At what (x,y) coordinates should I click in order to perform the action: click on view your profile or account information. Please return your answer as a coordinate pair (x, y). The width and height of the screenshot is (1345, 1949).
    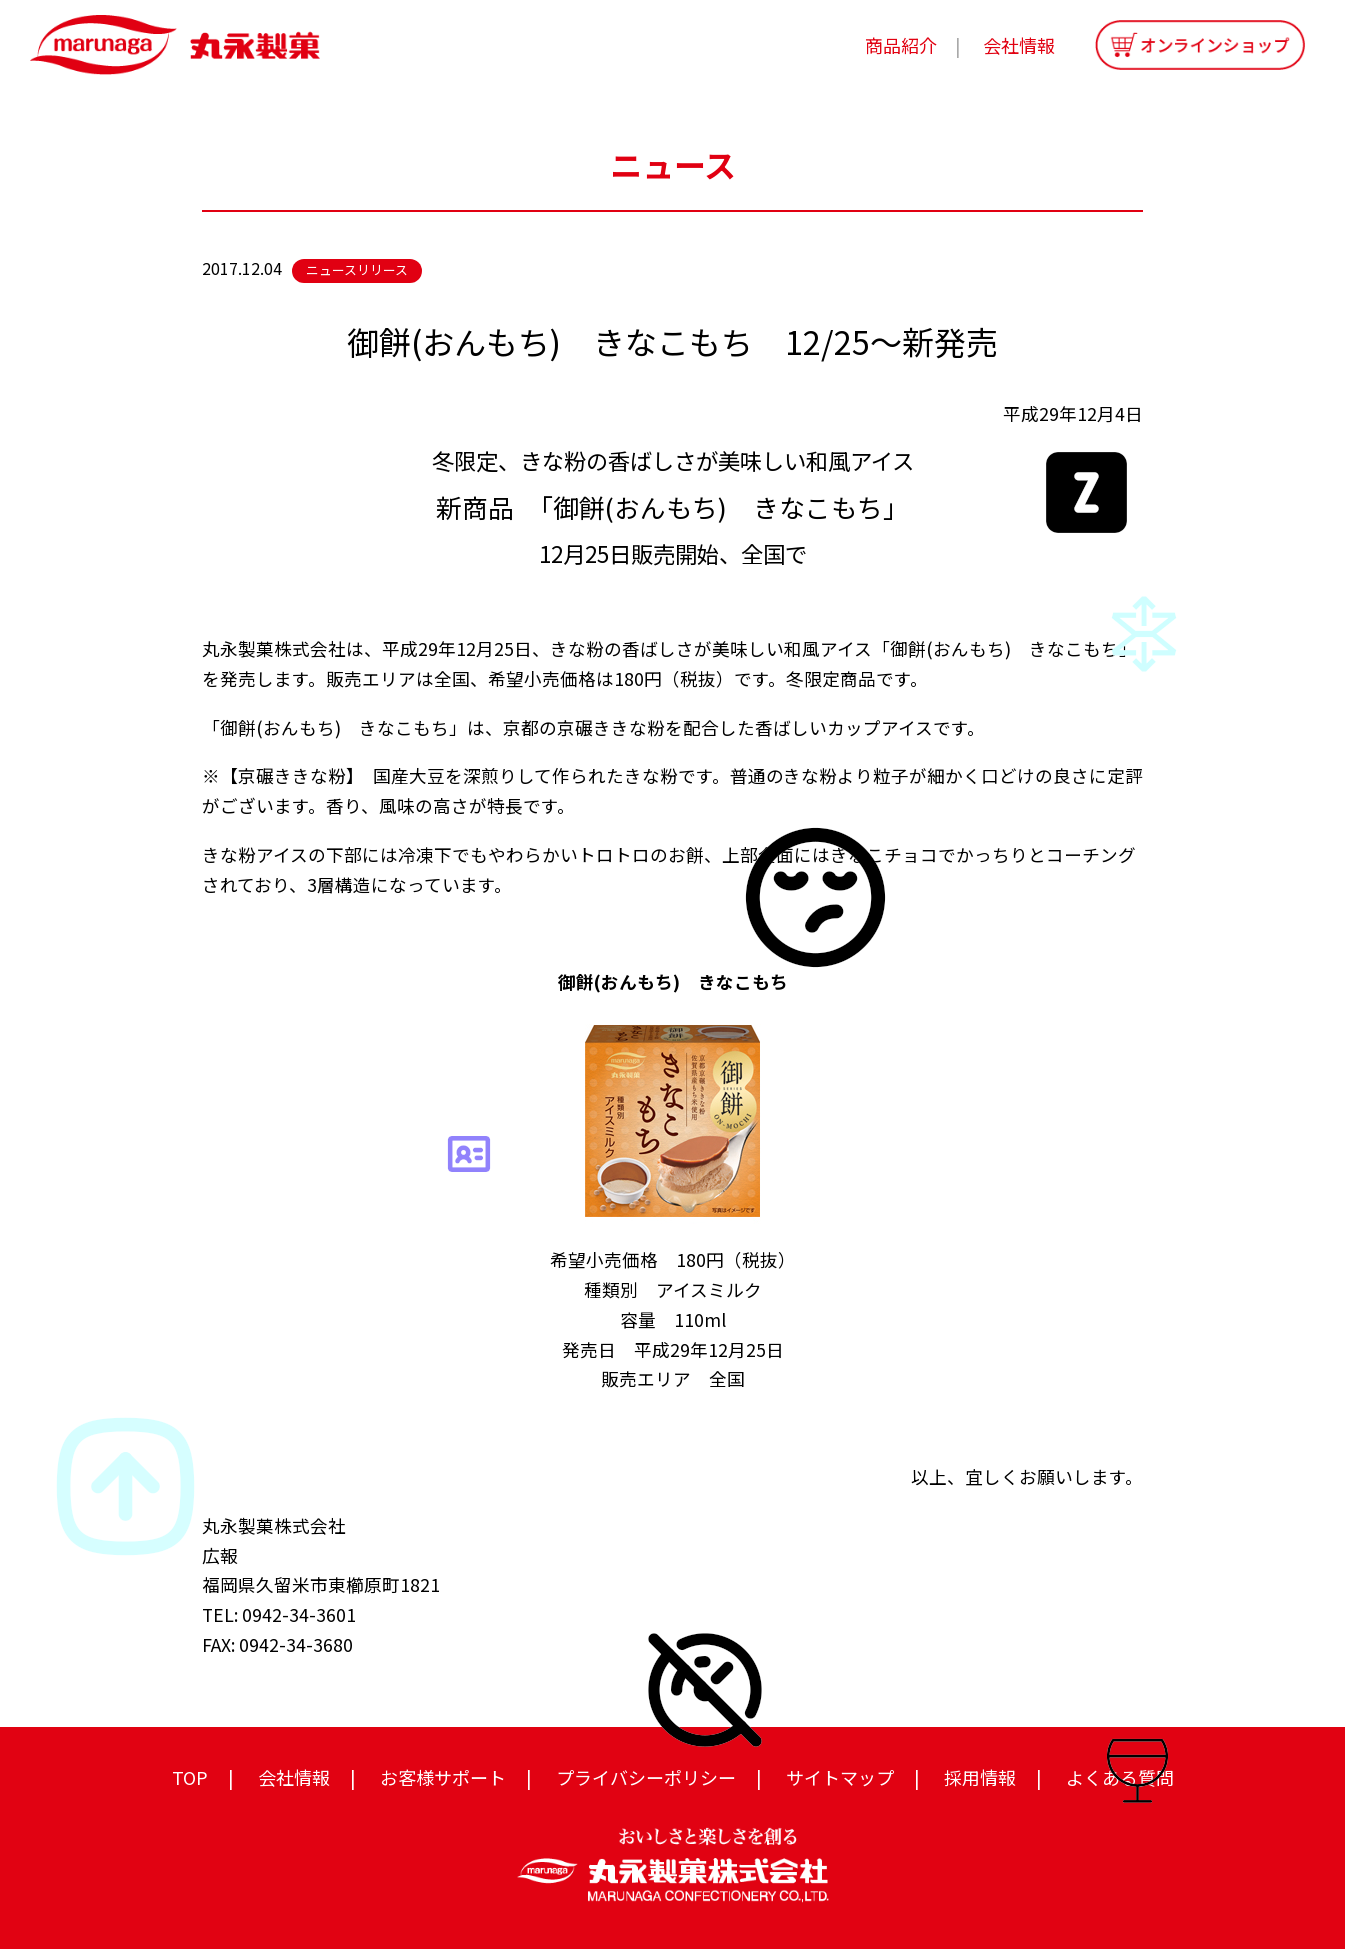
    Looking at the image, I should click on (469, 1154).